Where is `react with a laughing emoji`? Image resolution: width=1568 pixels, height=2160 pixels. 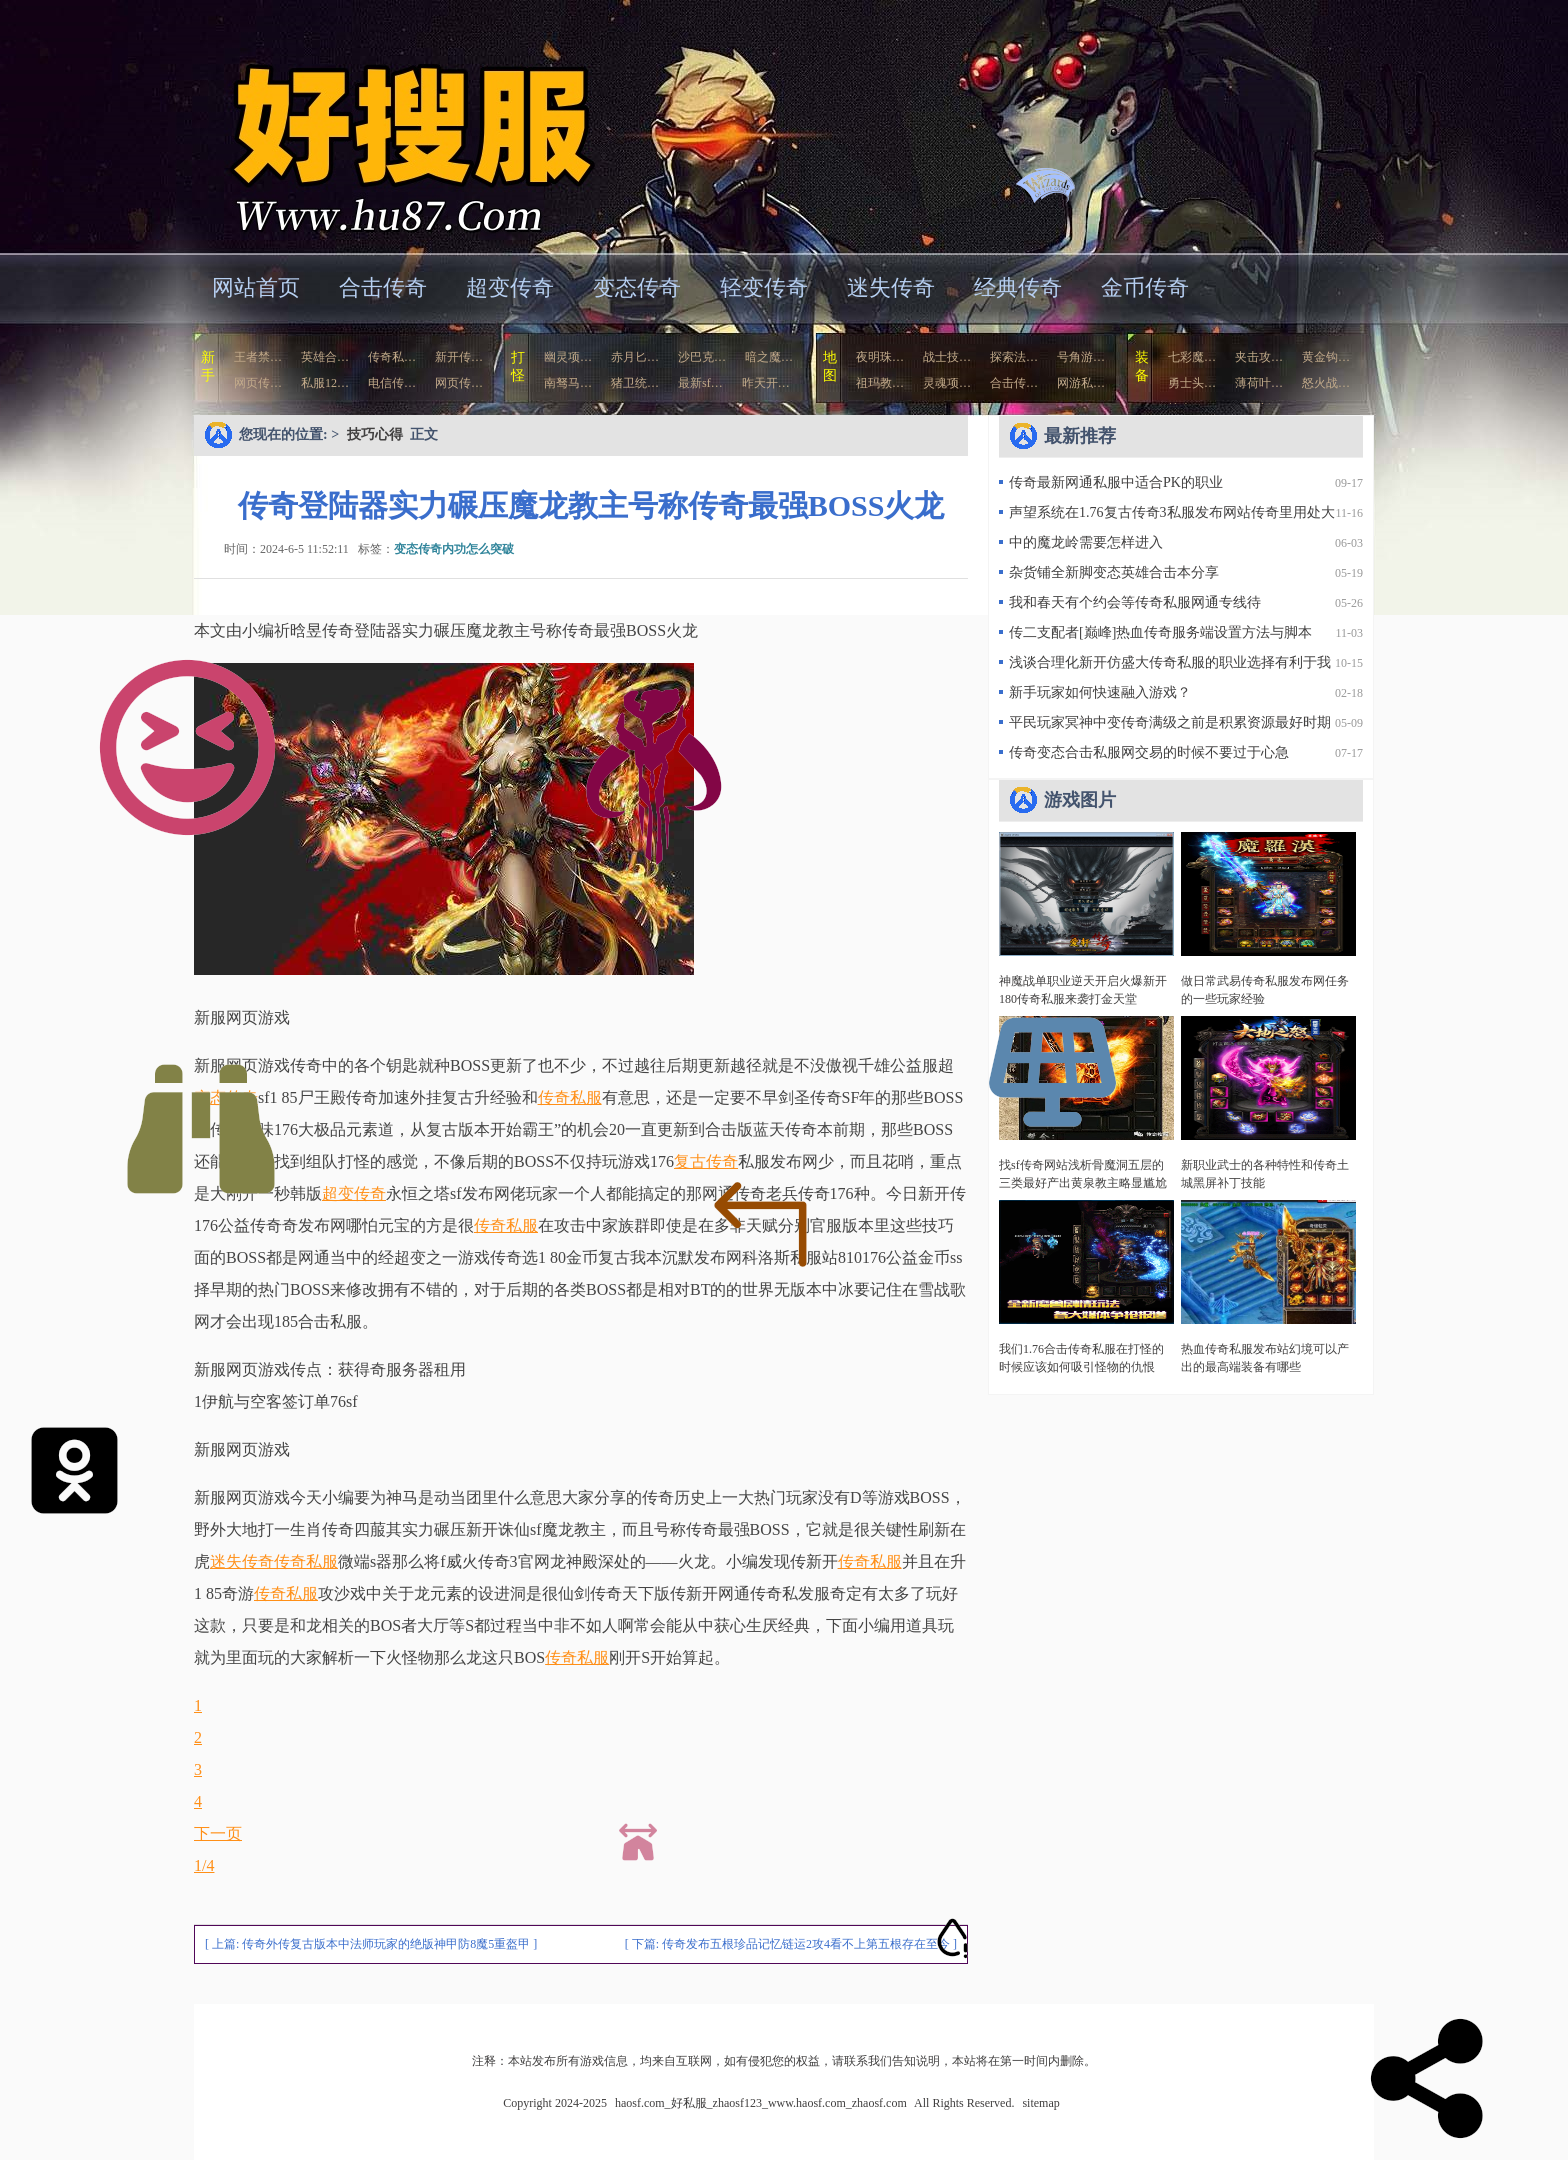 react with a laughing emoji is located at coordinates (187, 747).